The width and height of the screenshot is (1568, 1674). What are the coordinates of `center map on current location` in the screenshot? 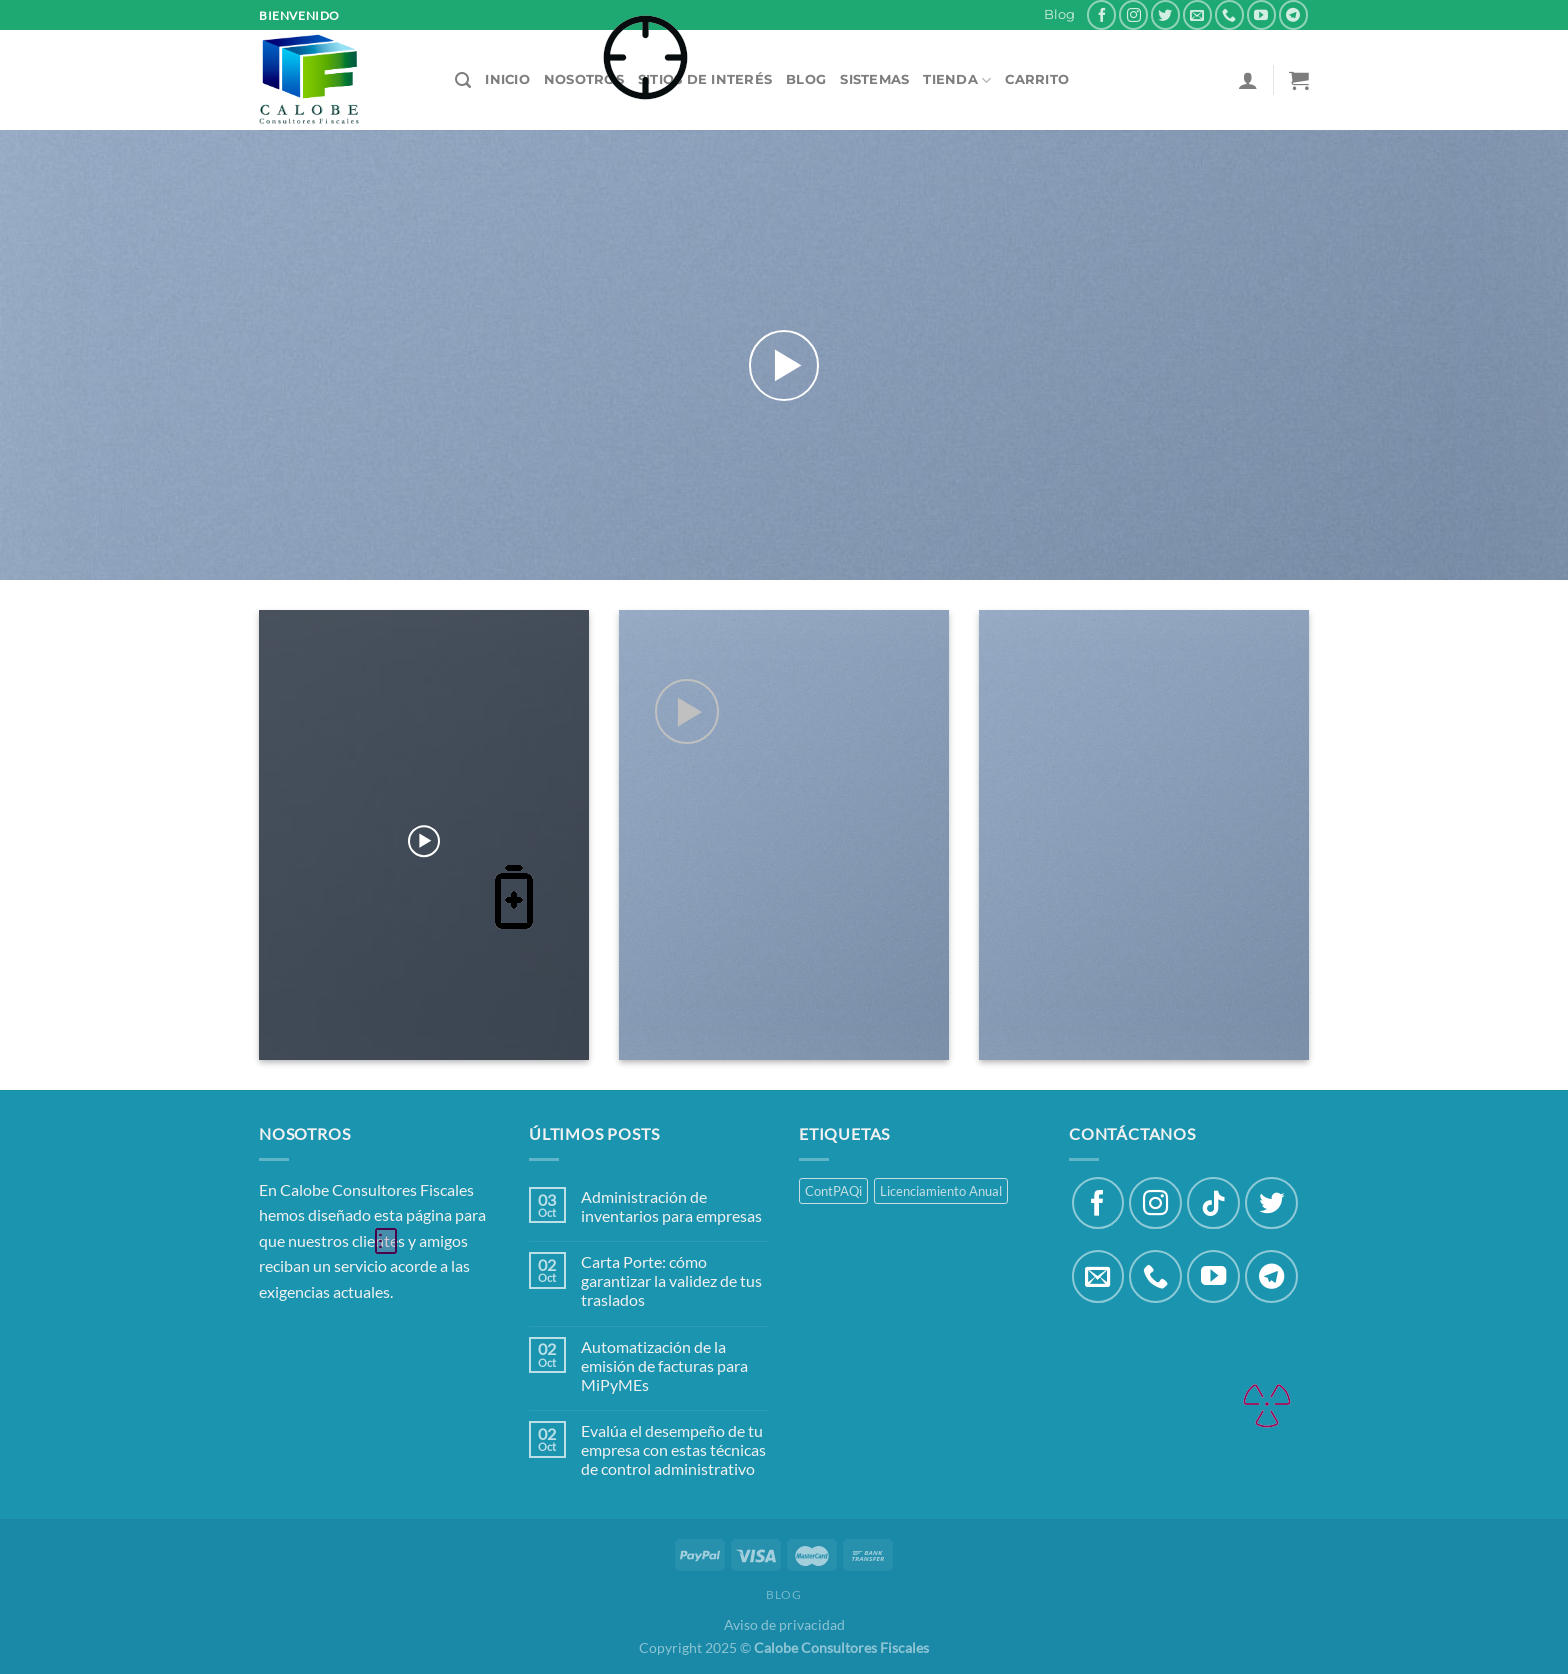 It's located at (645, 57).